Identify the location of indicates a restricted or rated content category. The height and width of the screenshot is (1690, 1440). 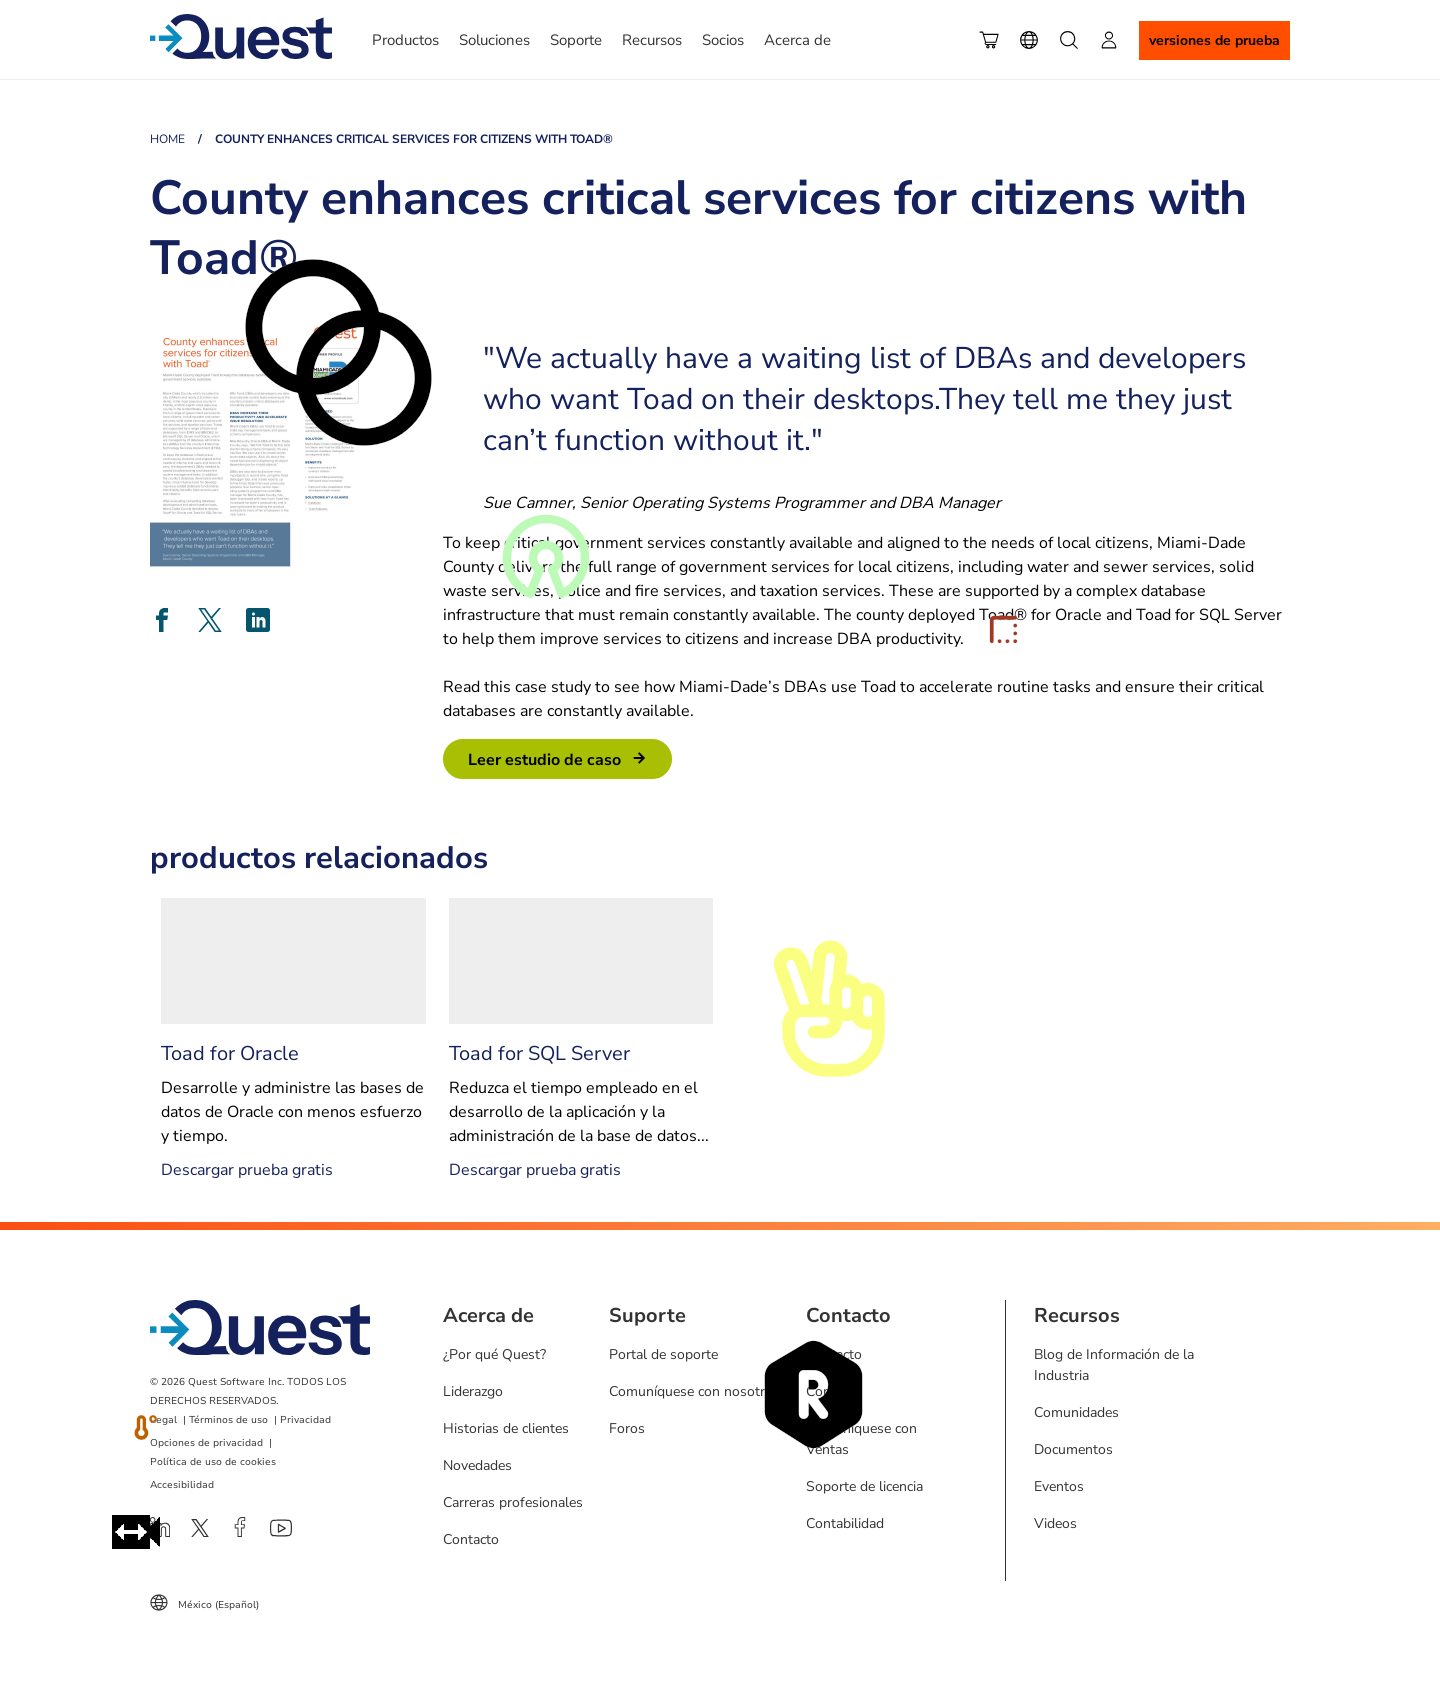
(813, 1394).